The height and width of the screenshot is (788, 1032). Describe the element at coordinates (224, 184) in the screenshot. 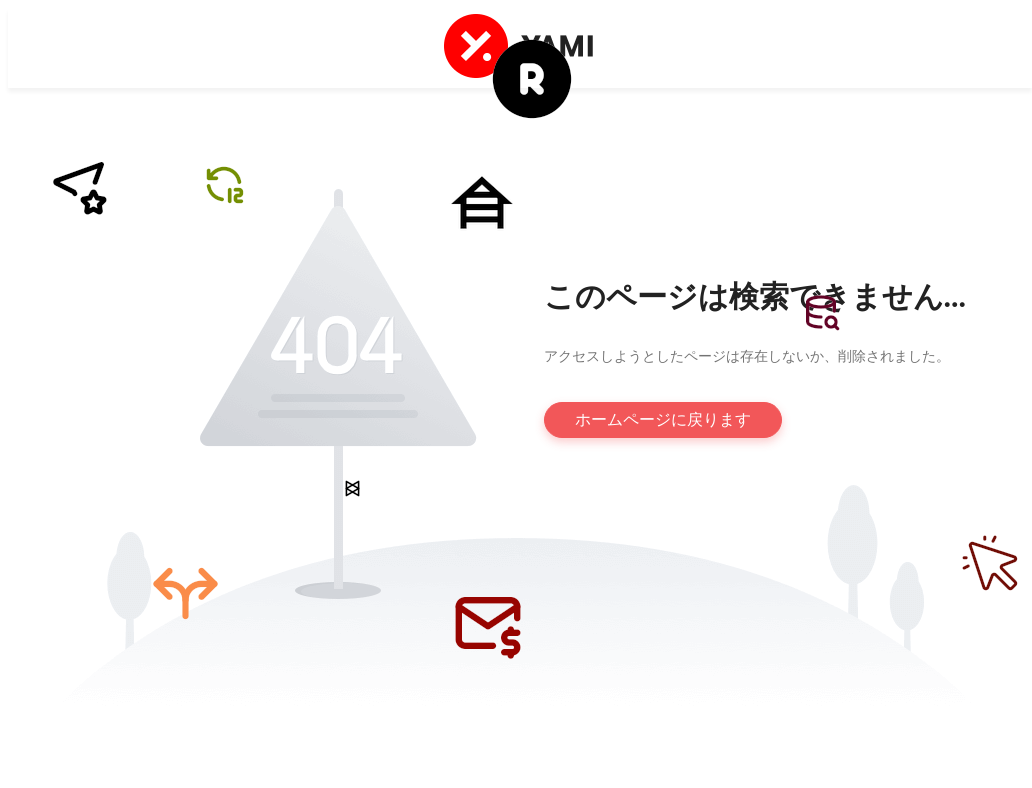

I see `switch to 12-hour time format` at that location.